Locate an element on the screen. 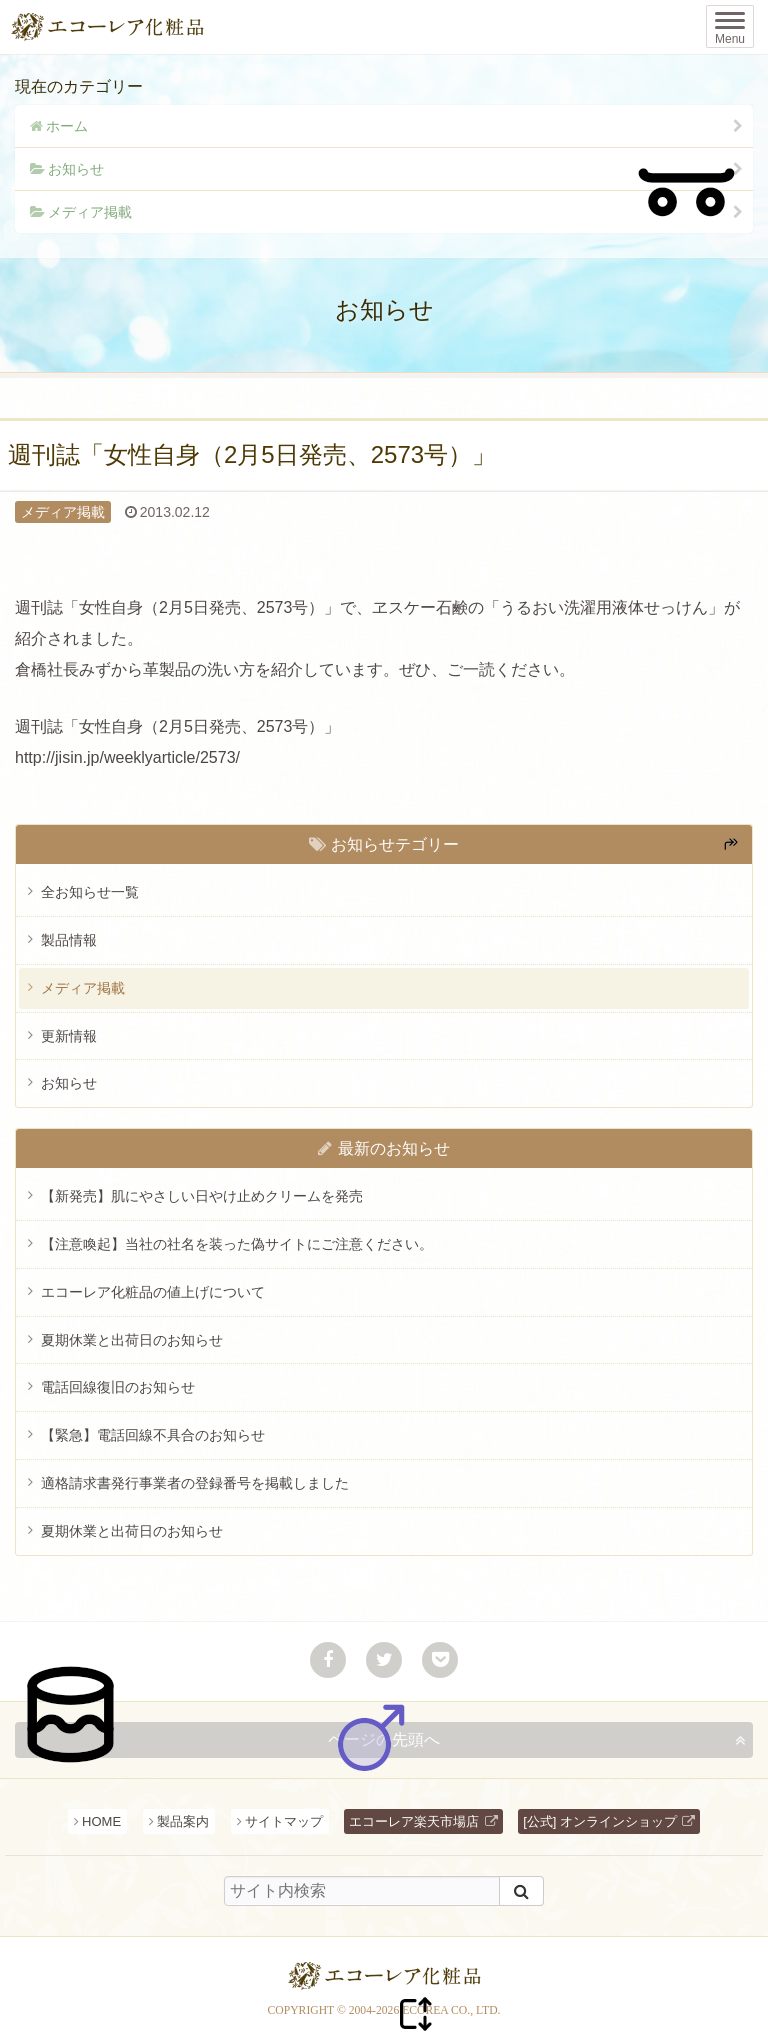 This screenshot has width=768, height=2042. forward message to multiple recipients is located at coordinates (731, 844).